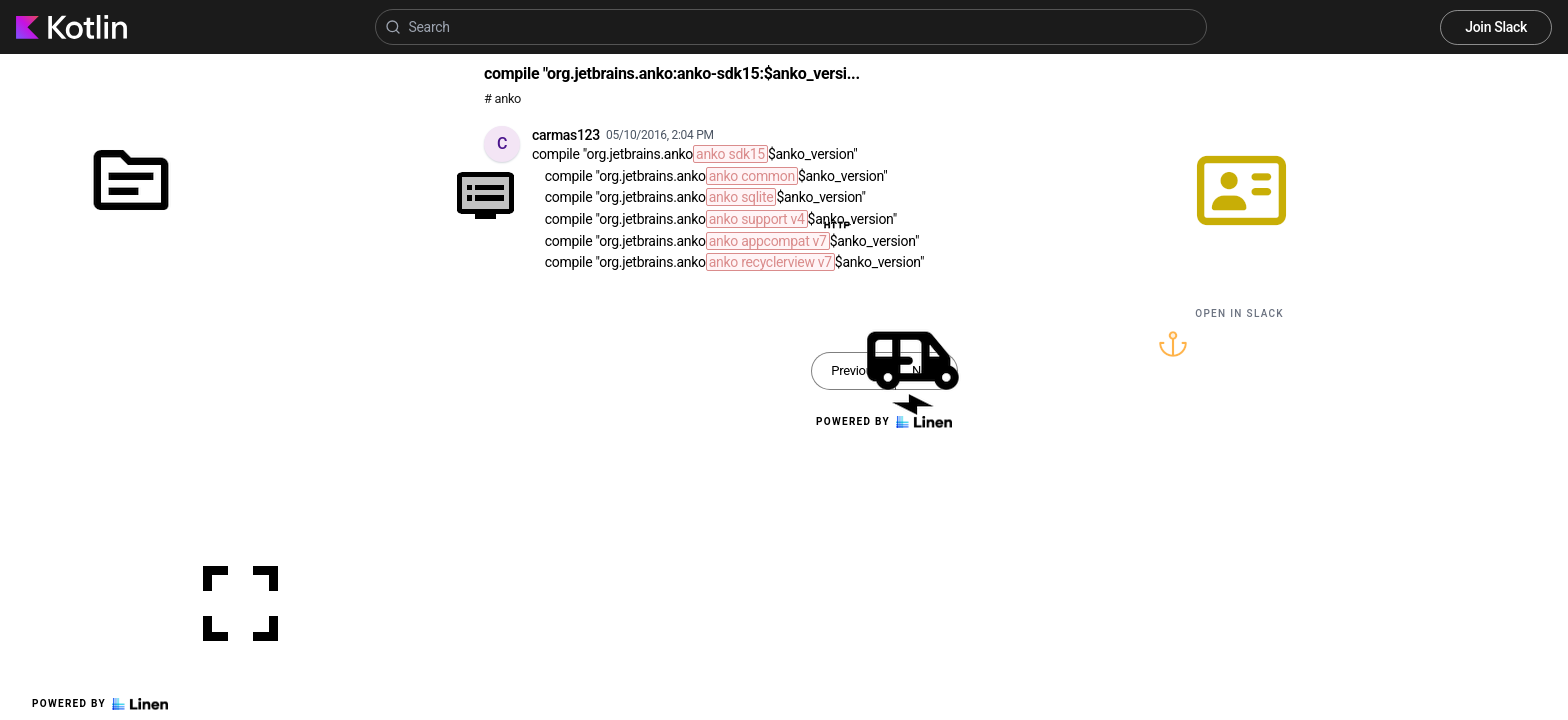  Describe the element at coordinates (240, 603) in the screenshot. I see `scan a QR code or barcode` at that location.